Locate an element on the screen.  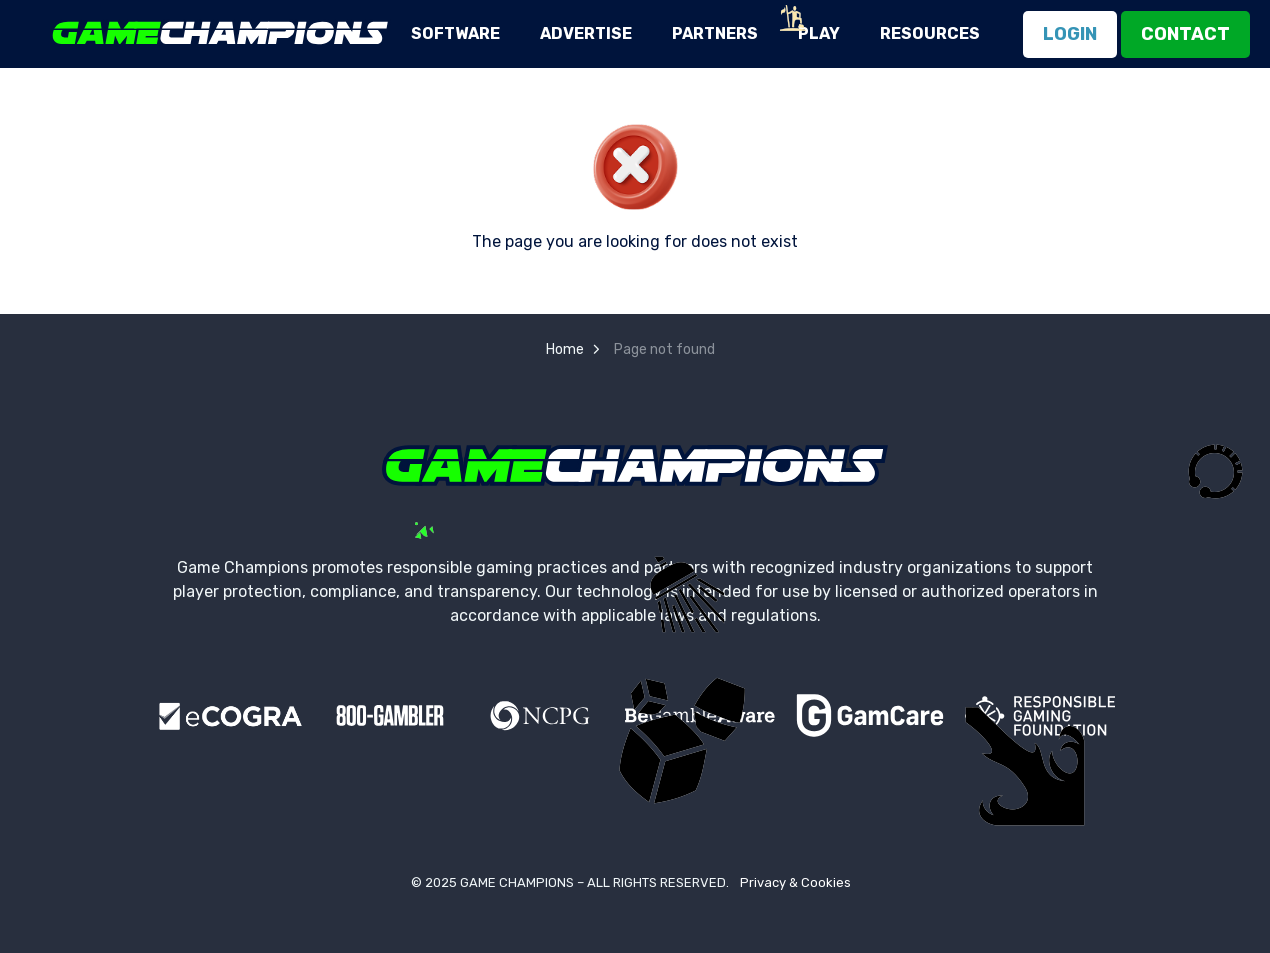
activate dragon breath ability is located at coordinates (1025, 767).